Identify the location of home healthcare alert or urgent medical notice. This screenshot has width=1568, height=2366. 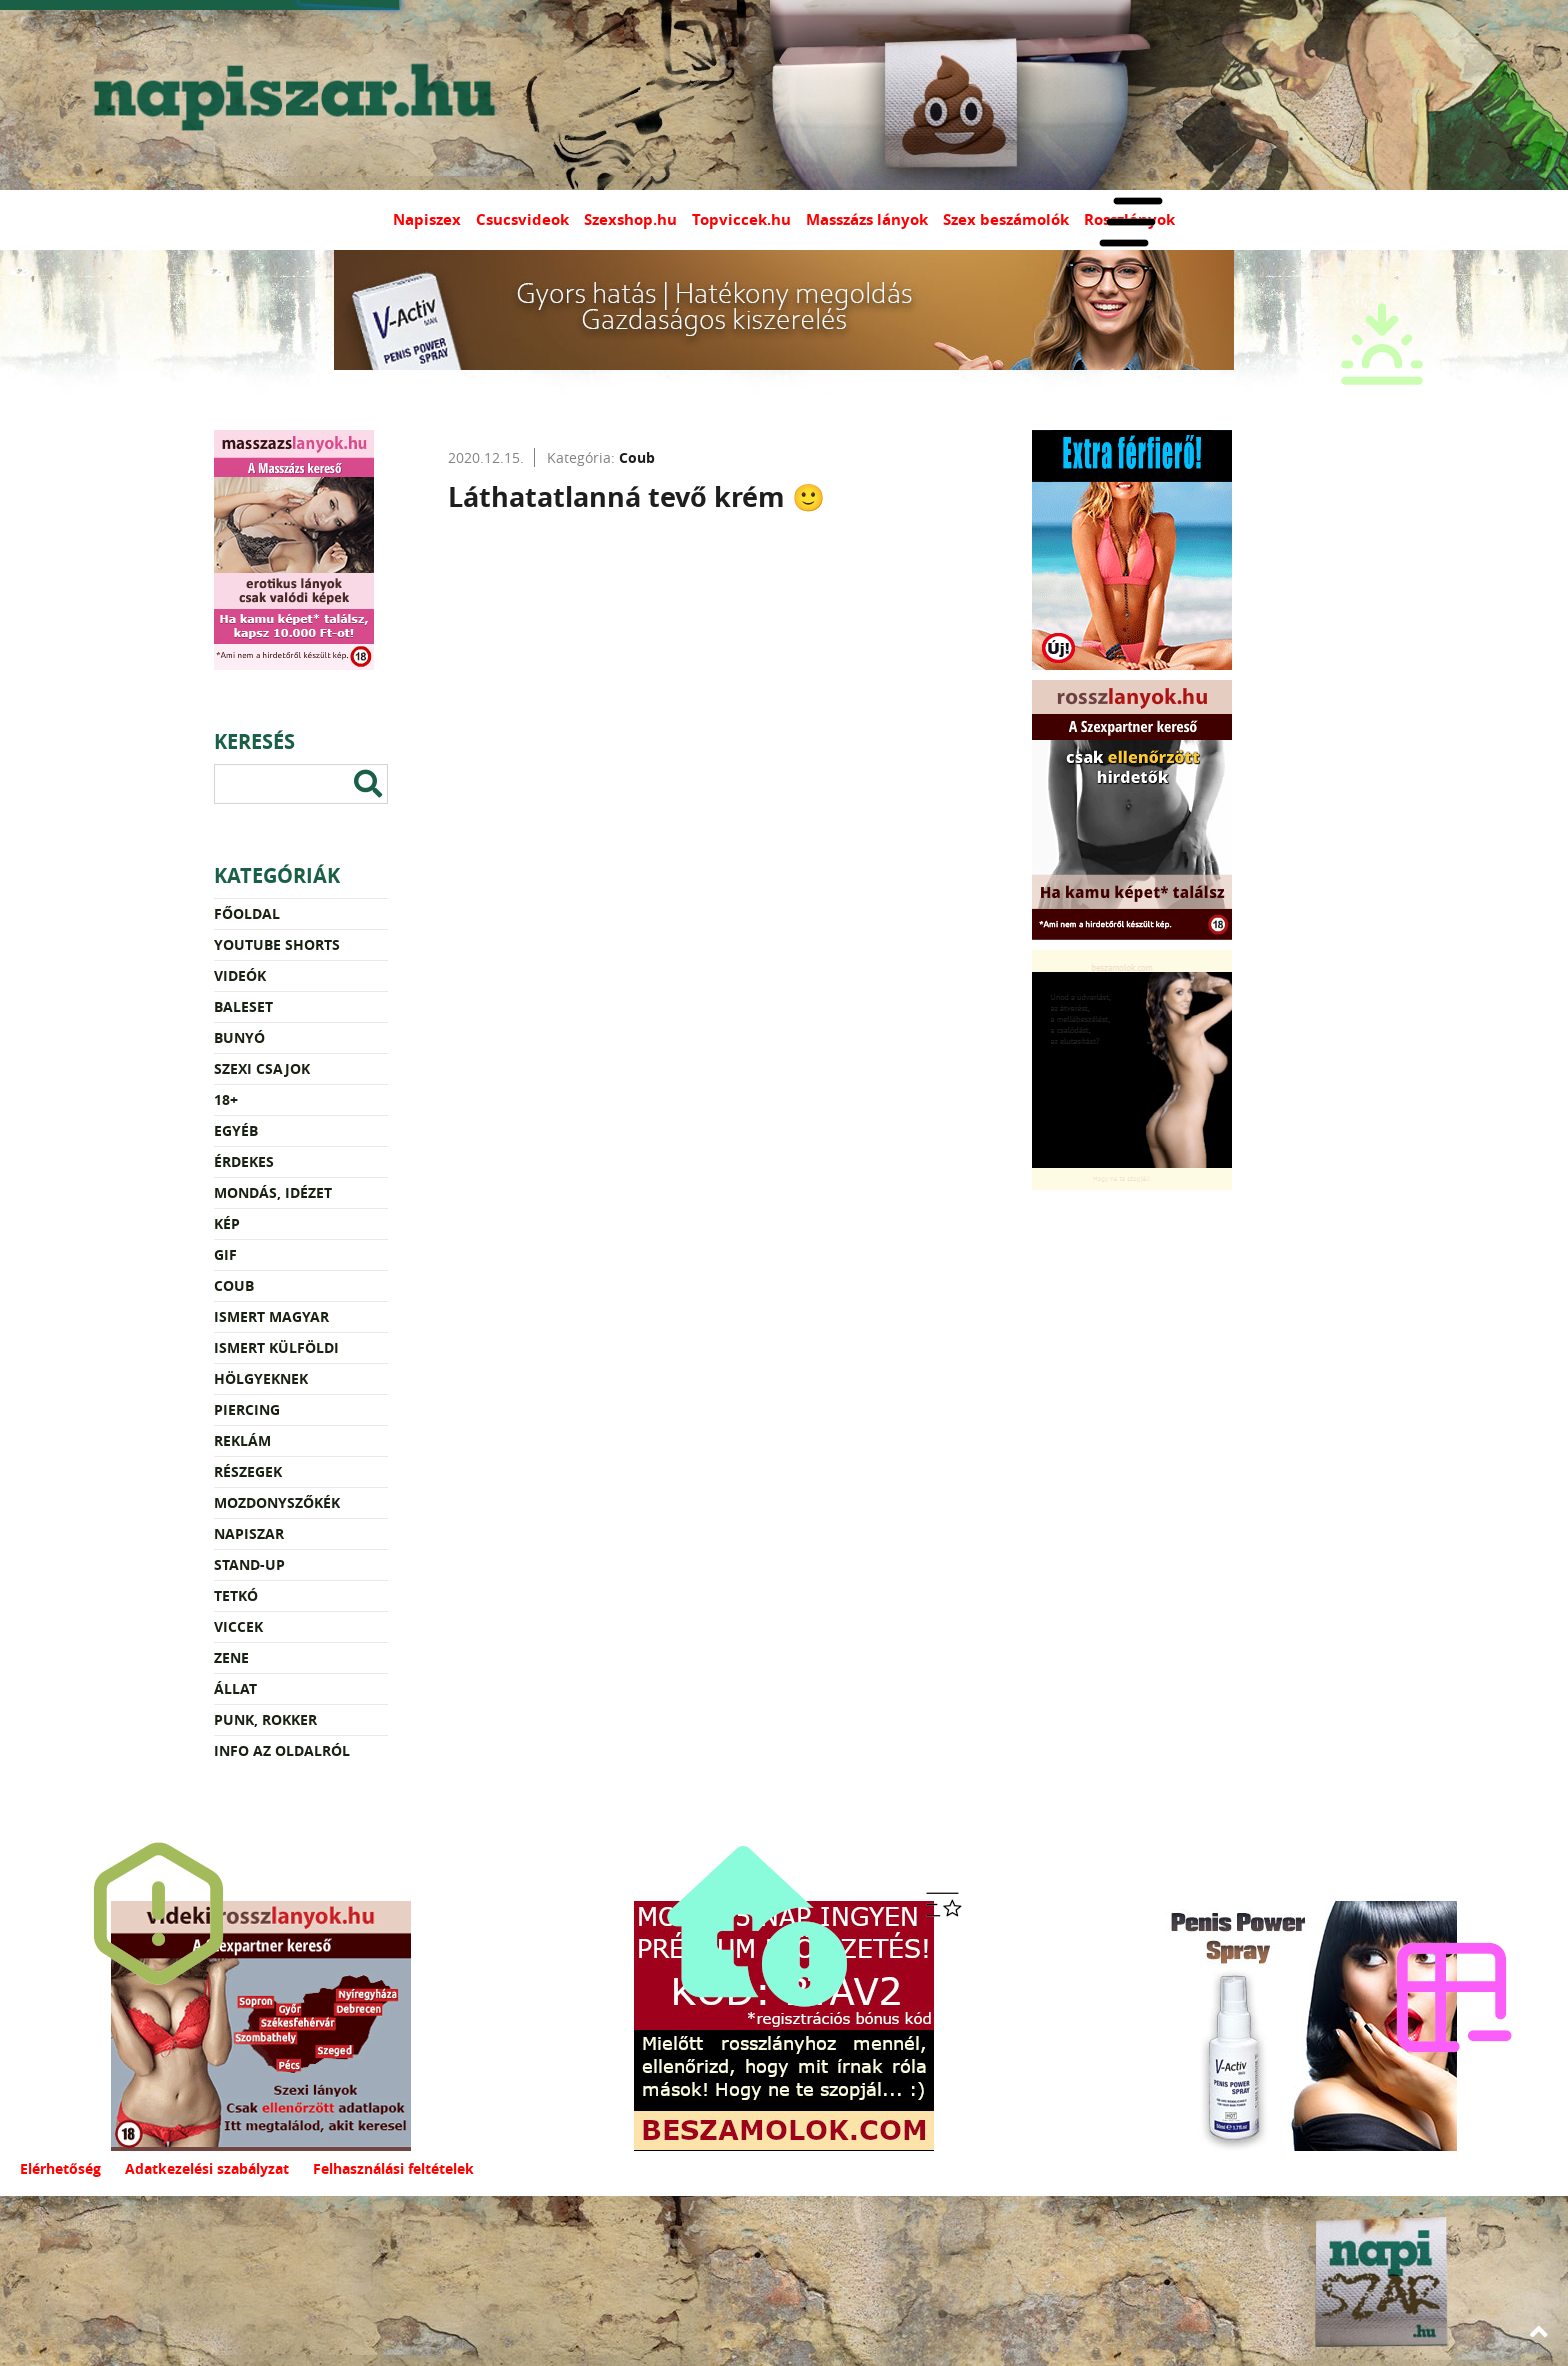
(752, 1921).